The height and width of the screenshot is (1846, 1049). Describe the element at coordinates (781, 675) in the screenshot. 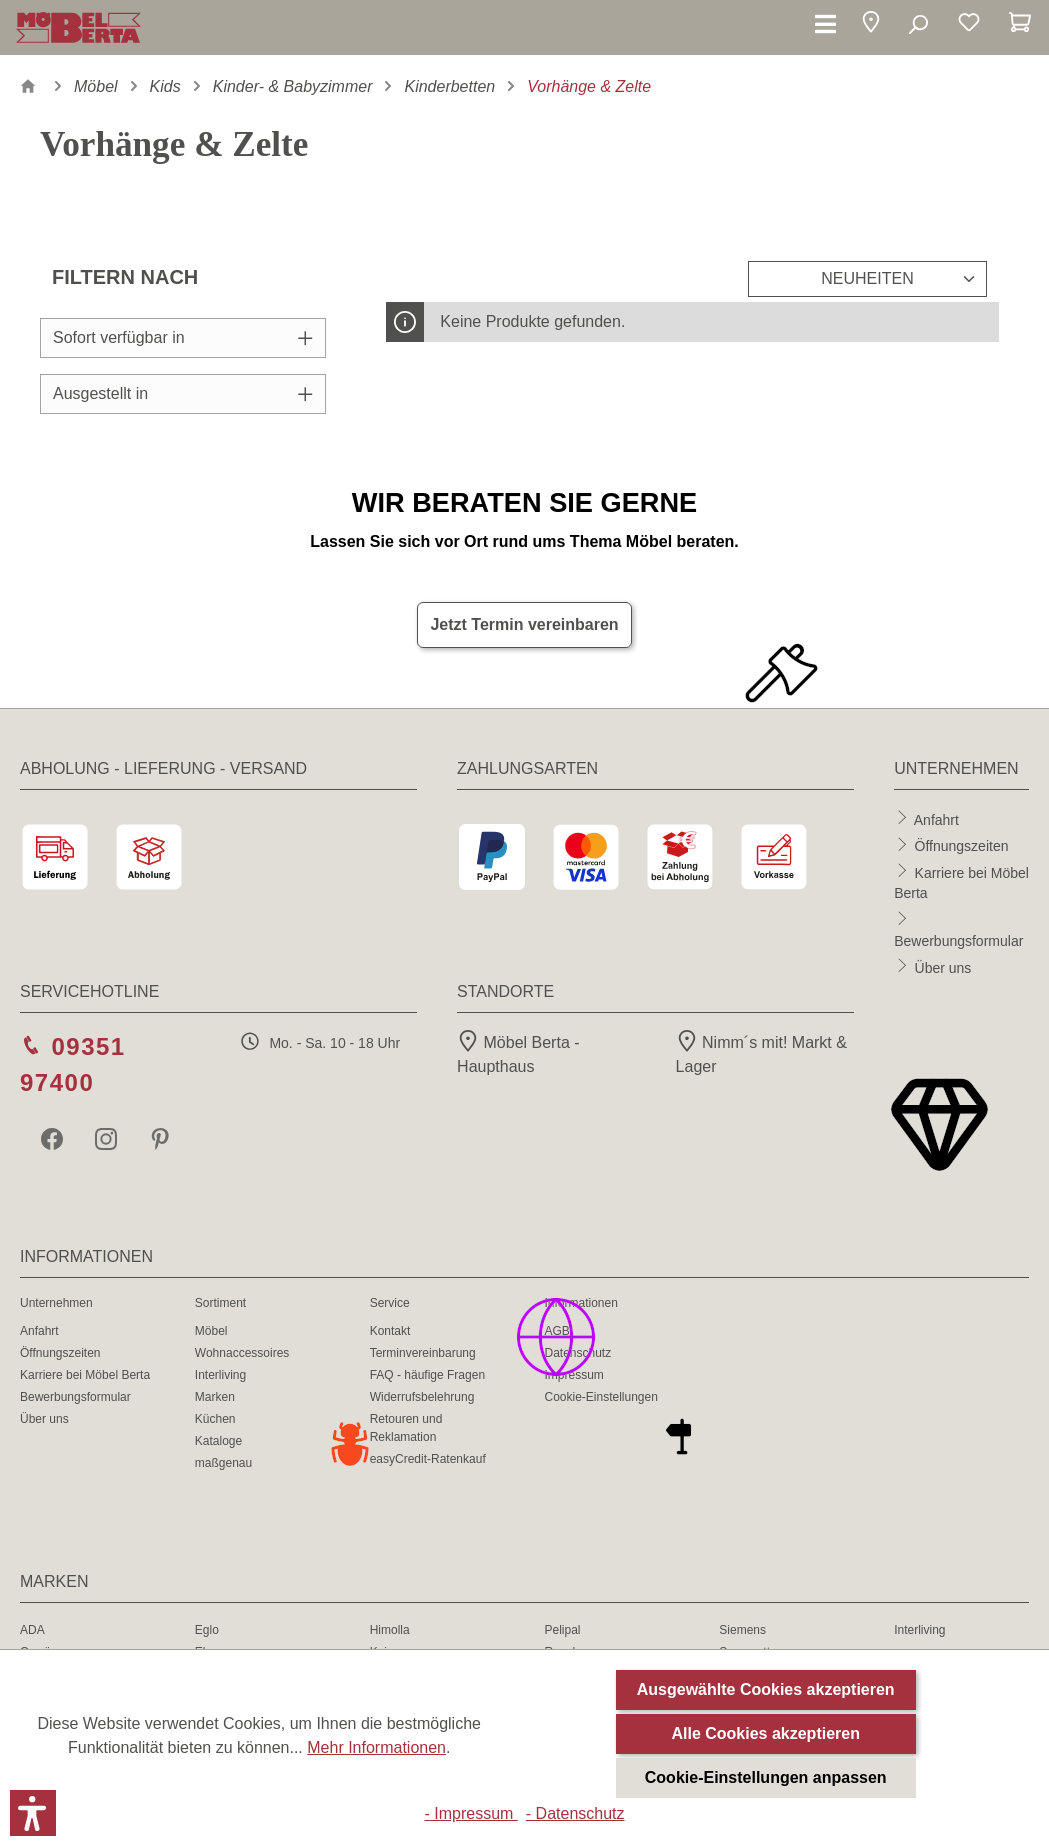

I see `access crafting or woodcutting tools` at that location.